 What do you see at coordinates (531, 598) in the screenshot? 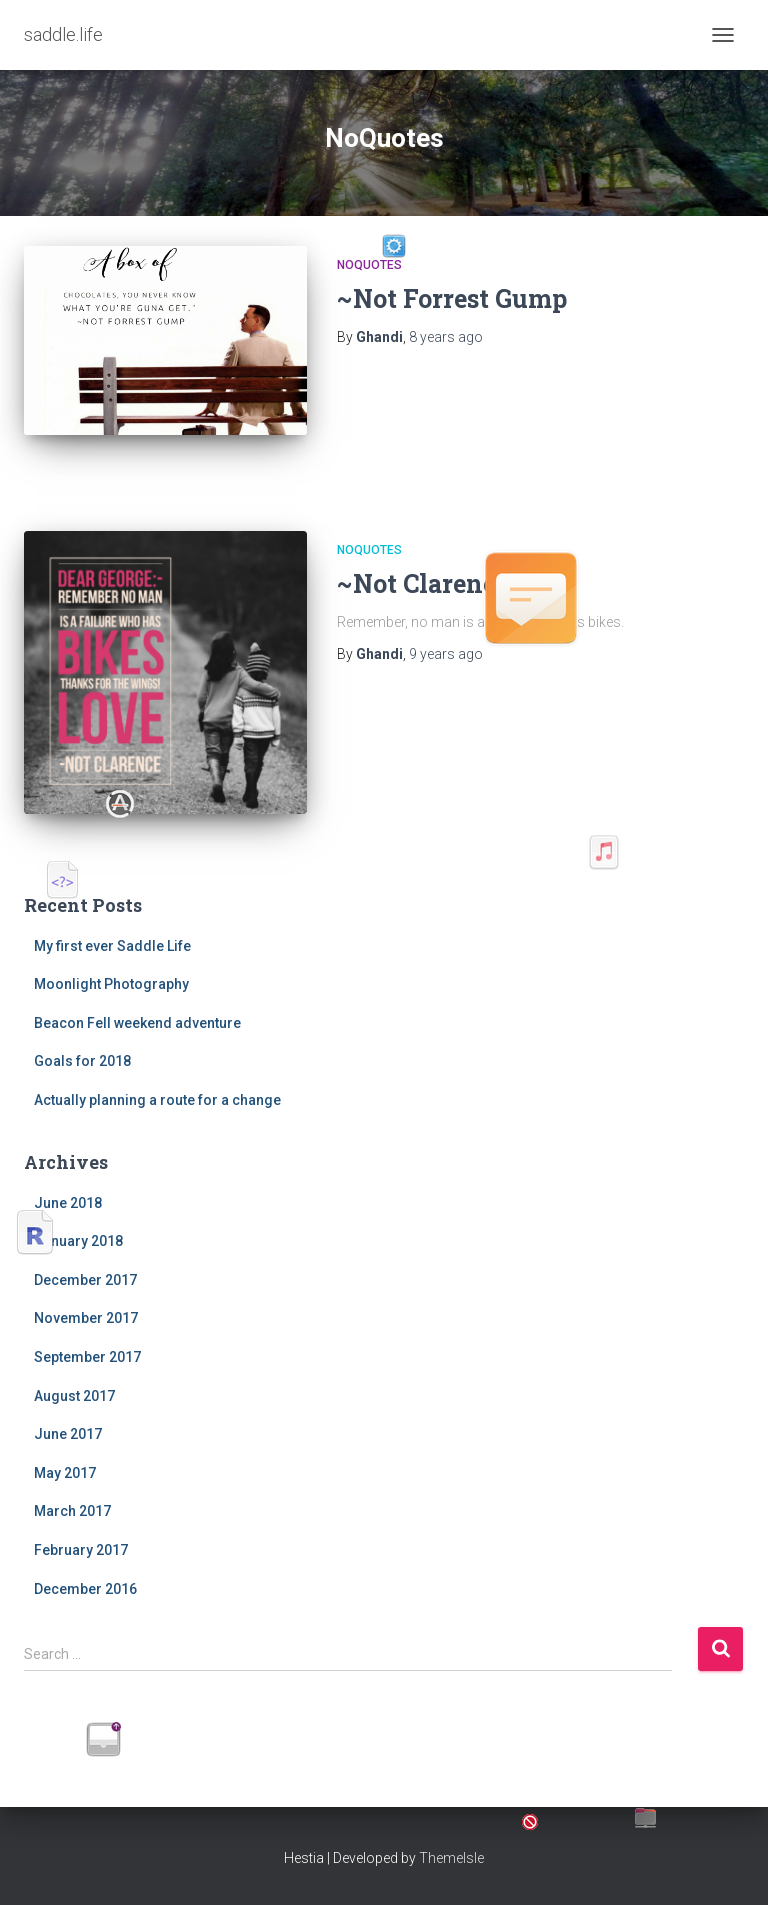
I see `open empathy messaging app` at bounding box center [531, 598].